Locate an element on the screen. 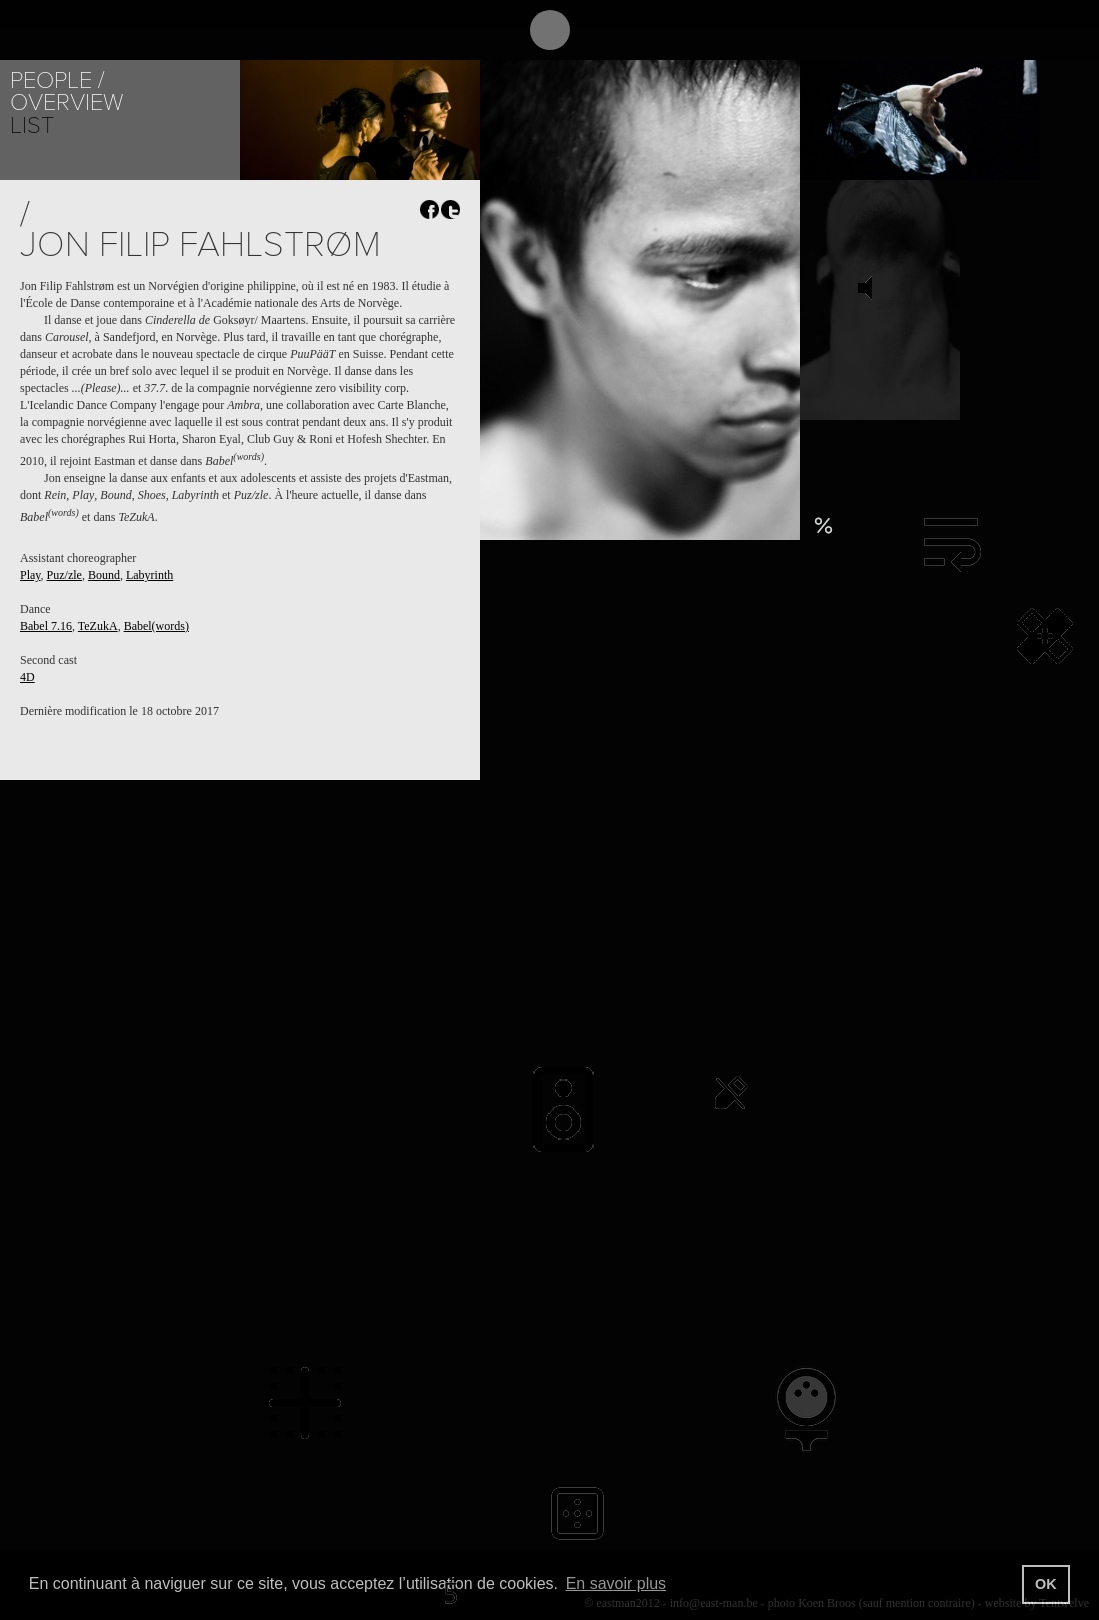  apply healing or spot removal tool is located at coordinates (1045, 636).